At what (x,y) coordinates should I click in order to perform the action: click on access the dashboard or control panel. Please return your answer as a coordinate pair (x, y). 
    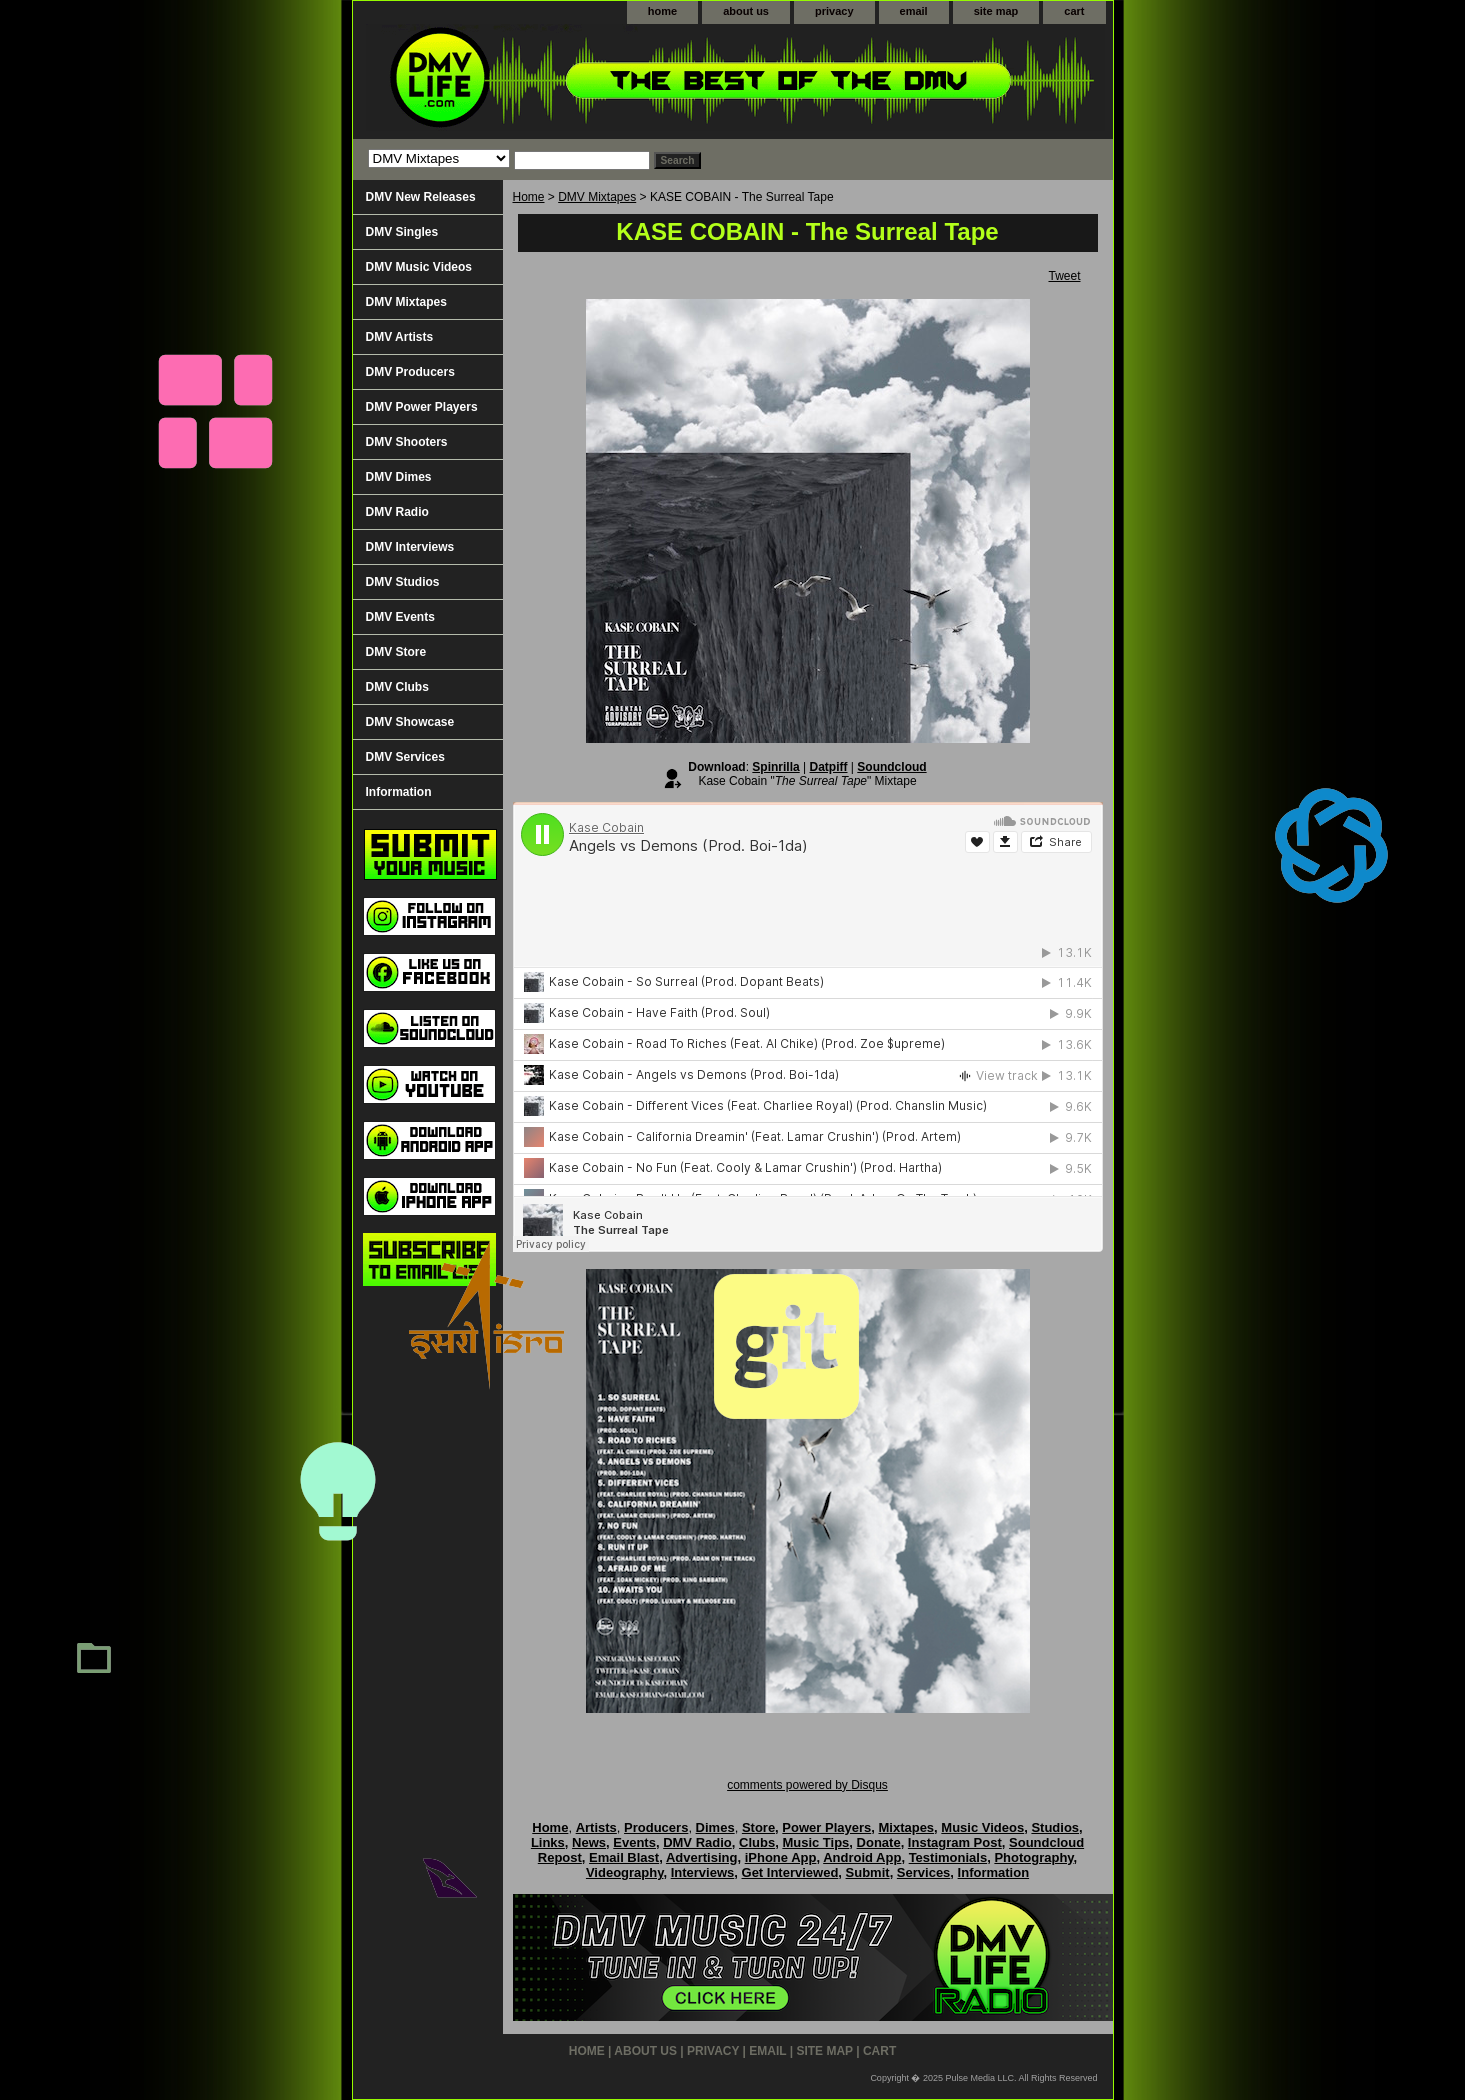
    Looking at the image, I should click on (215, 411).